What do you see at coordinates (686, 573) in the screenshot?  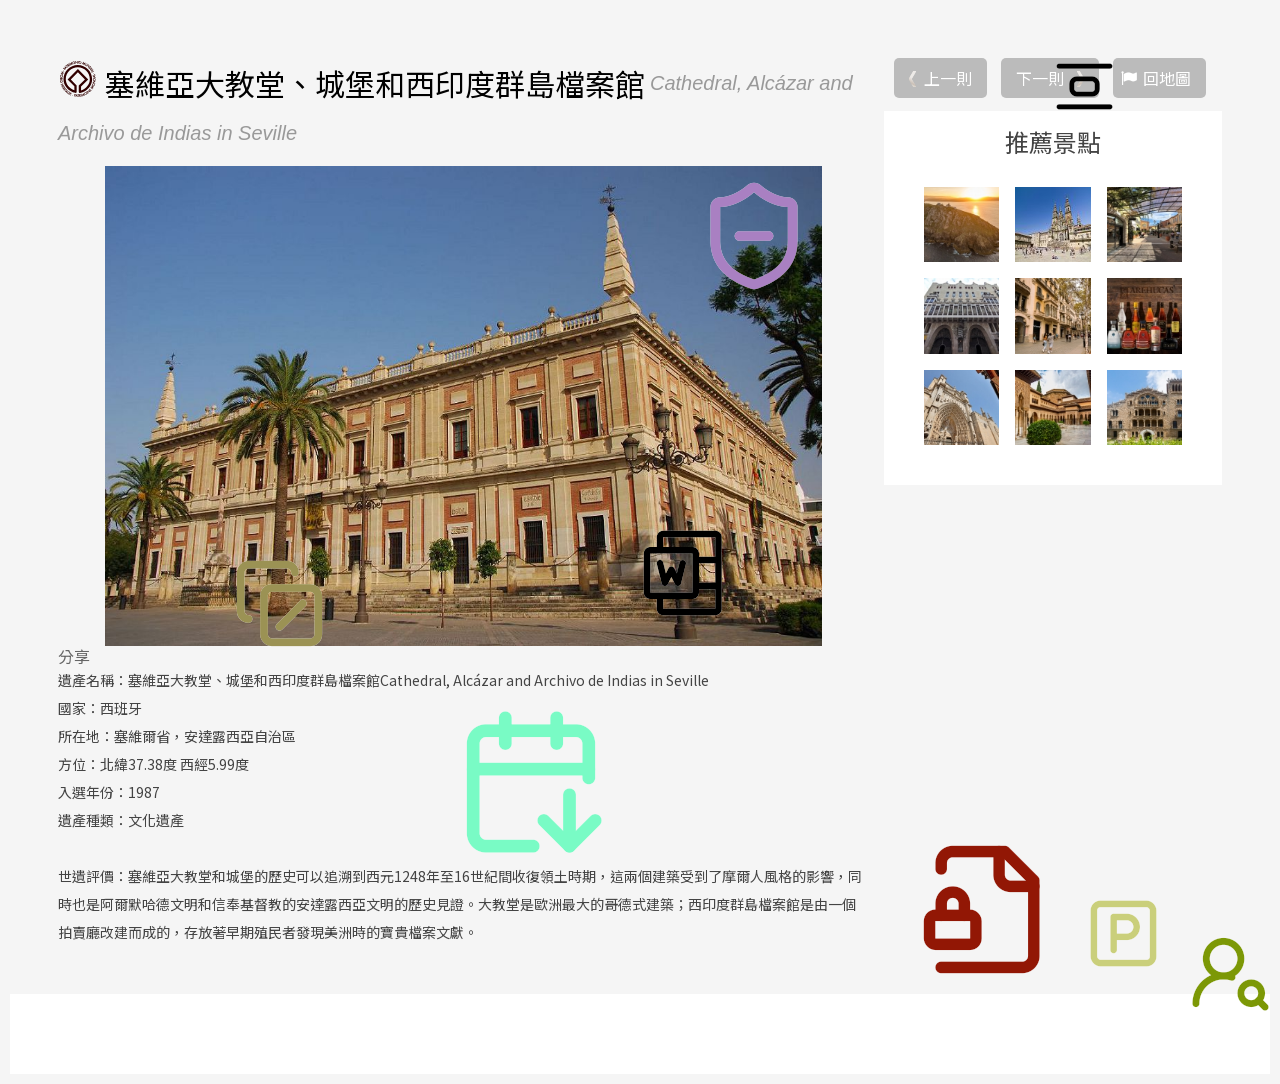 I see `open microsoft word` at bounding box center [686, 573].